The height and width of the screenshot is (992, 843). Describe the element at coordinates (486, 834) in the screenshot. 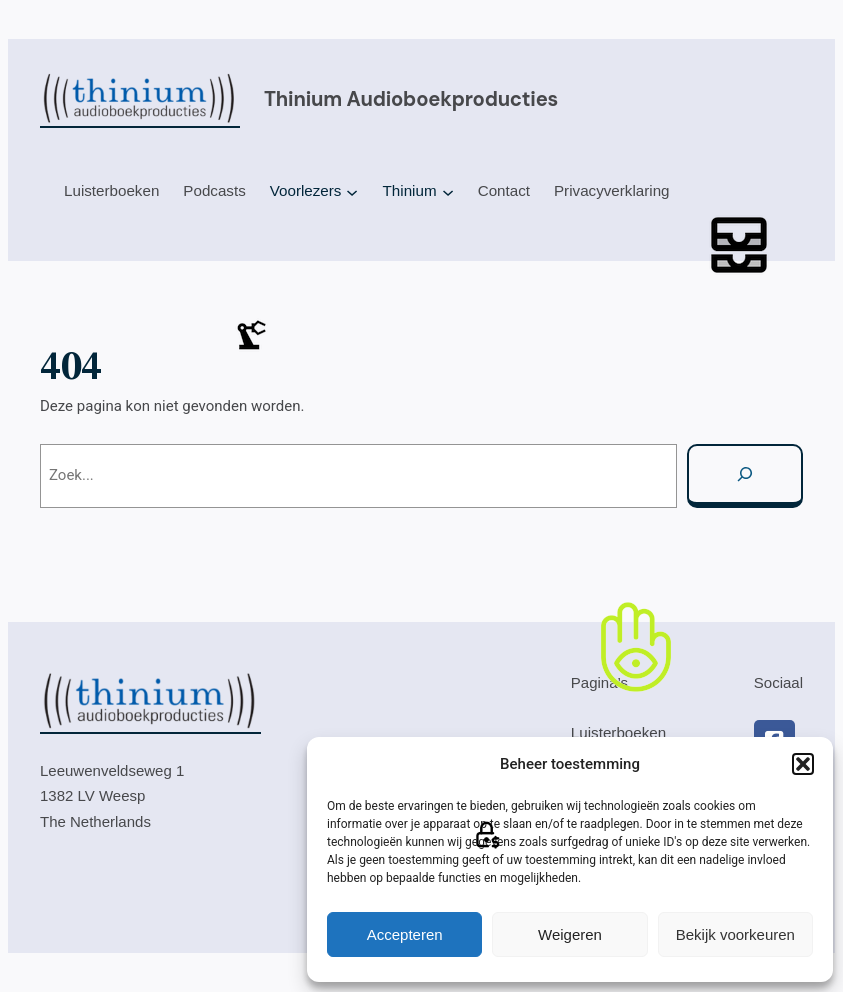

I see `secure payment or transaction` at that location.